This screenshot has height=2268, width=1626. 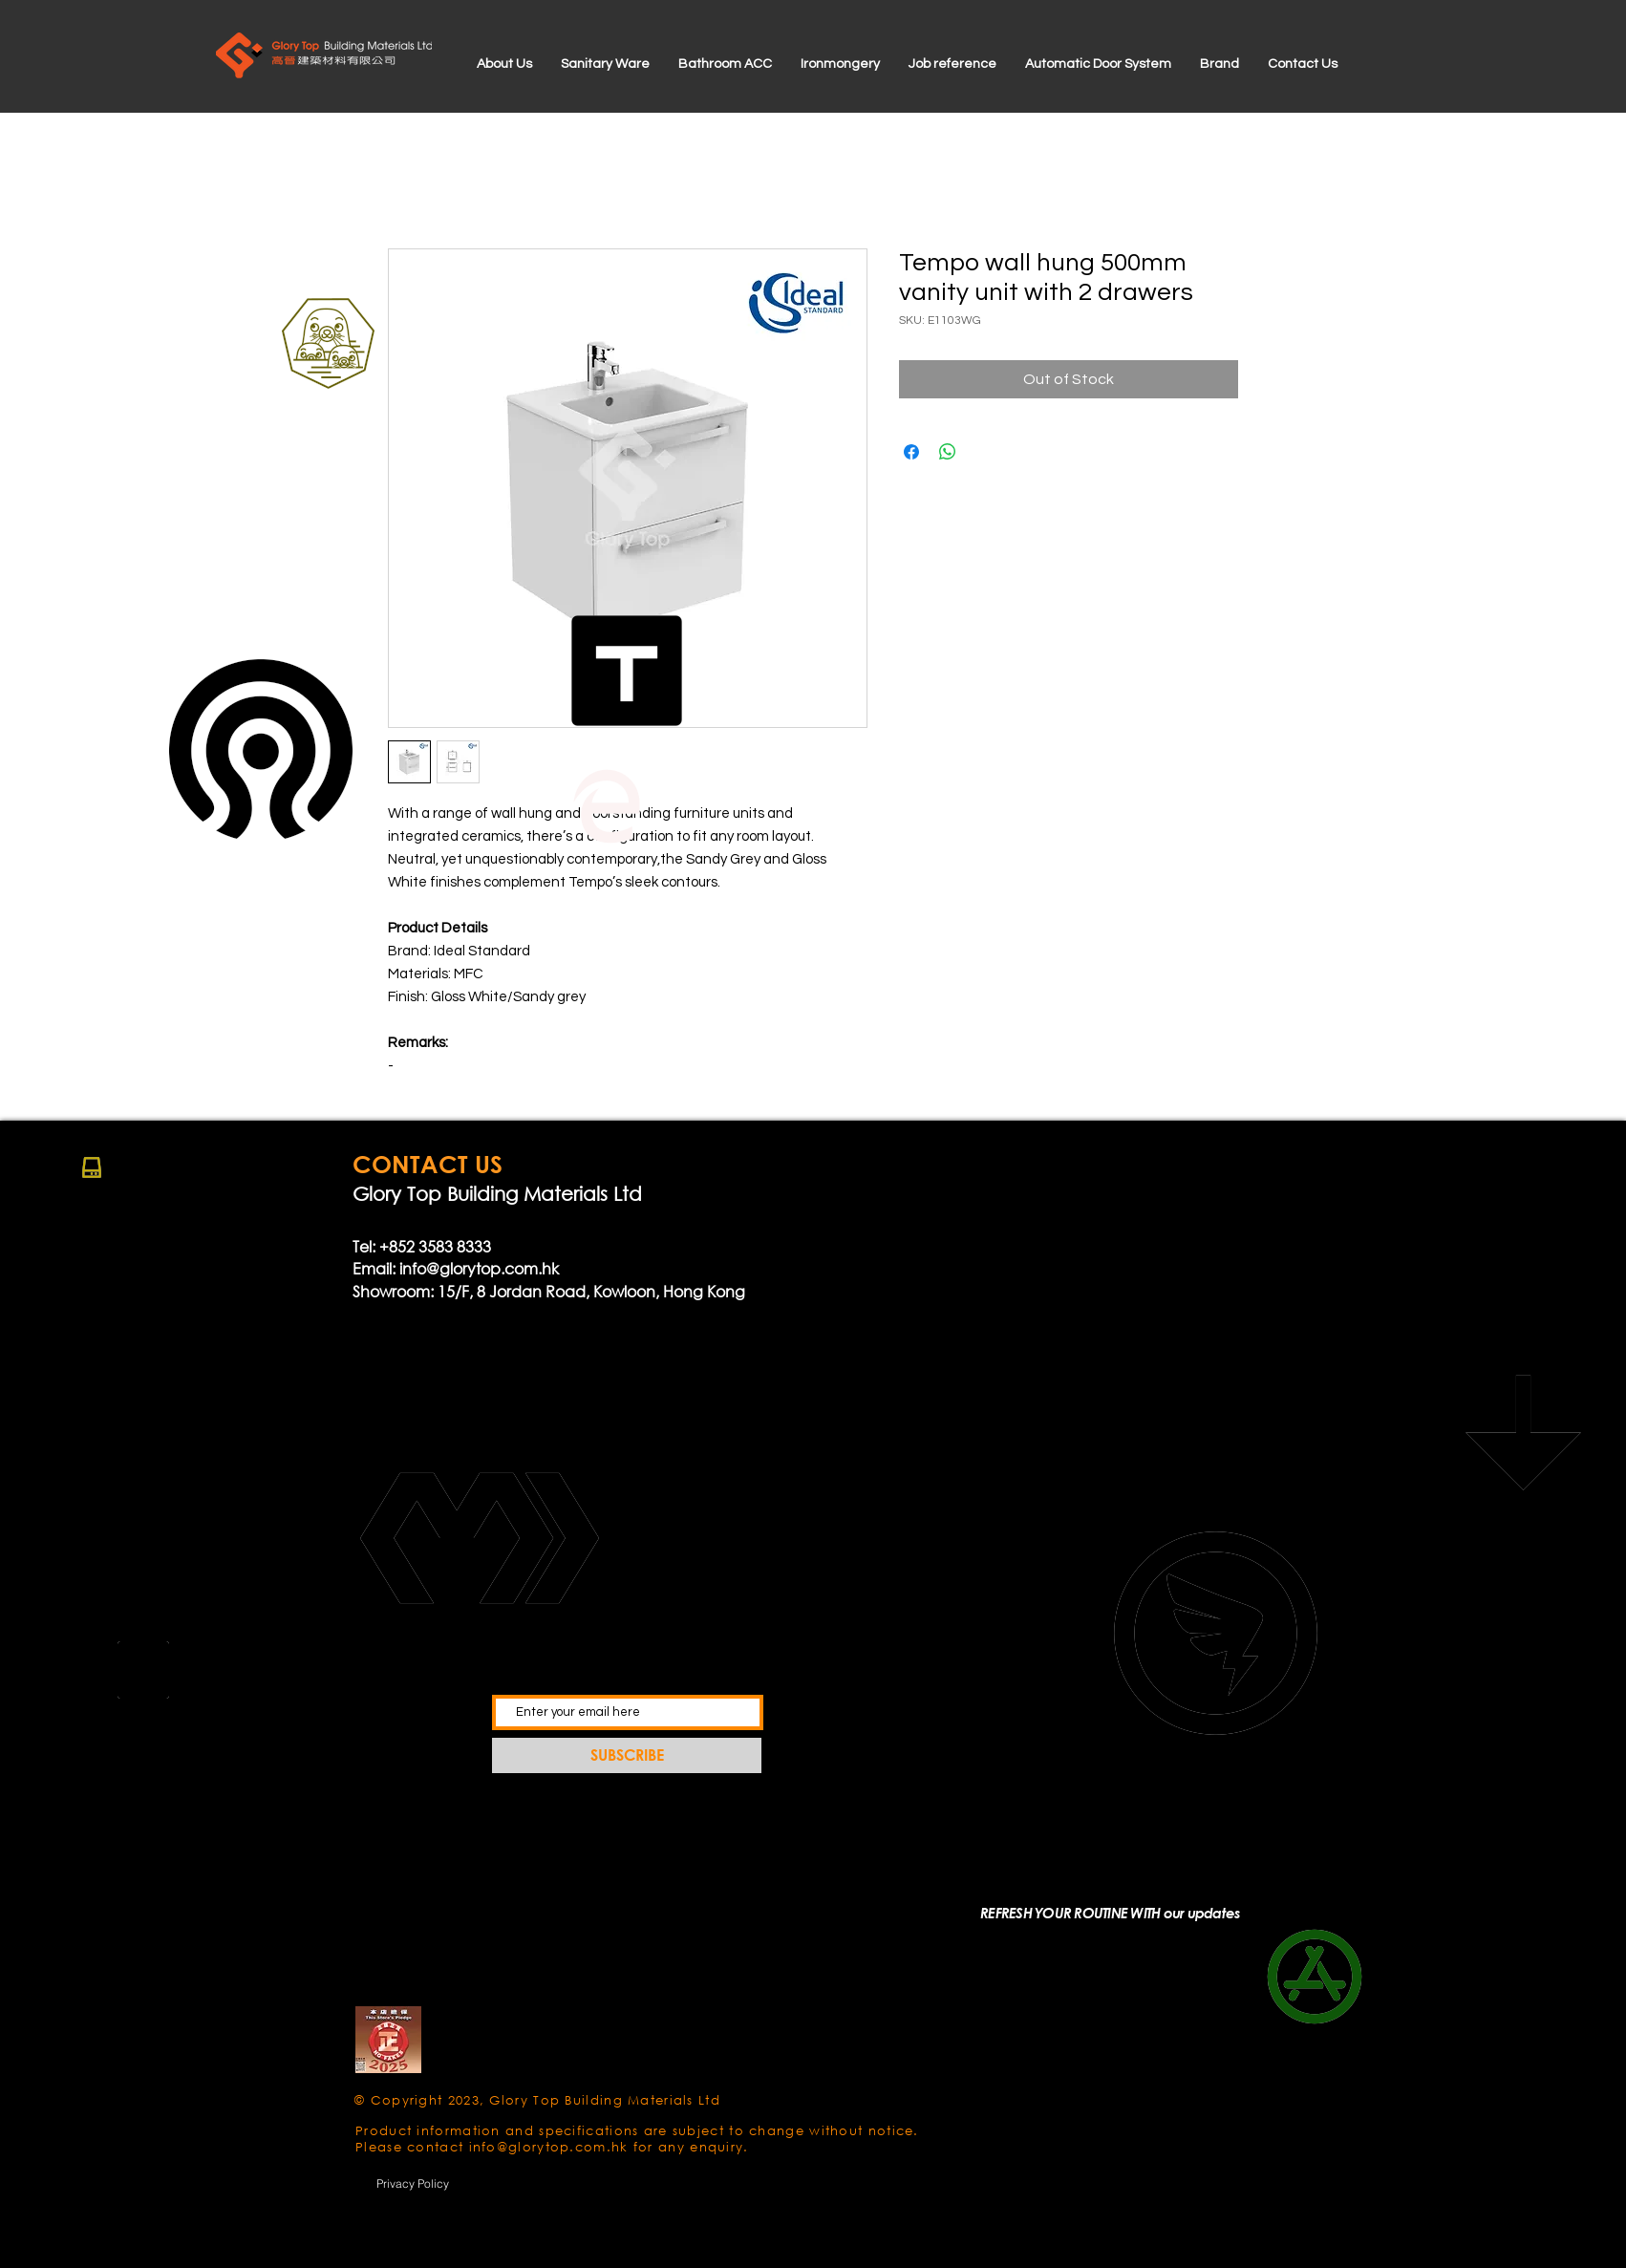 What do you see at coordinates (480, 1538) in the screenshot?
I see `marko javascript framework logo` at bounding box center [480, 1538].